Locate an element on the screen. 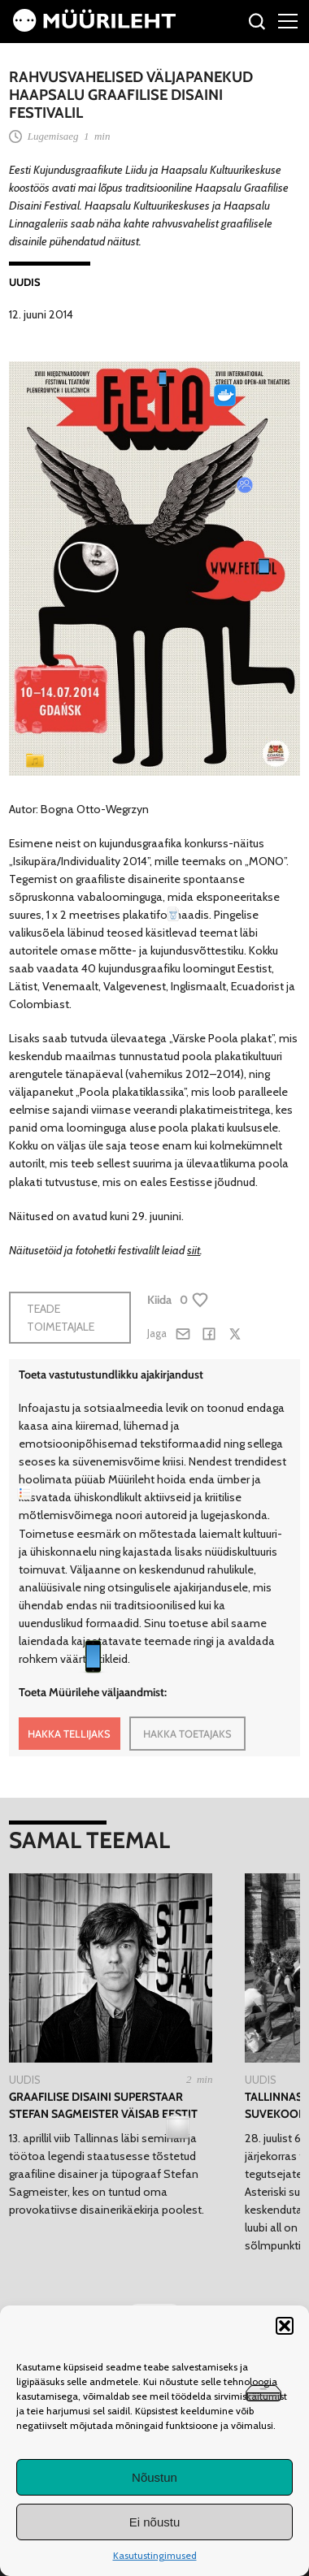 This screenshot has width=309, height=2576. magic trackpad connected via bluetooth is located at coordinates (177, 2128).